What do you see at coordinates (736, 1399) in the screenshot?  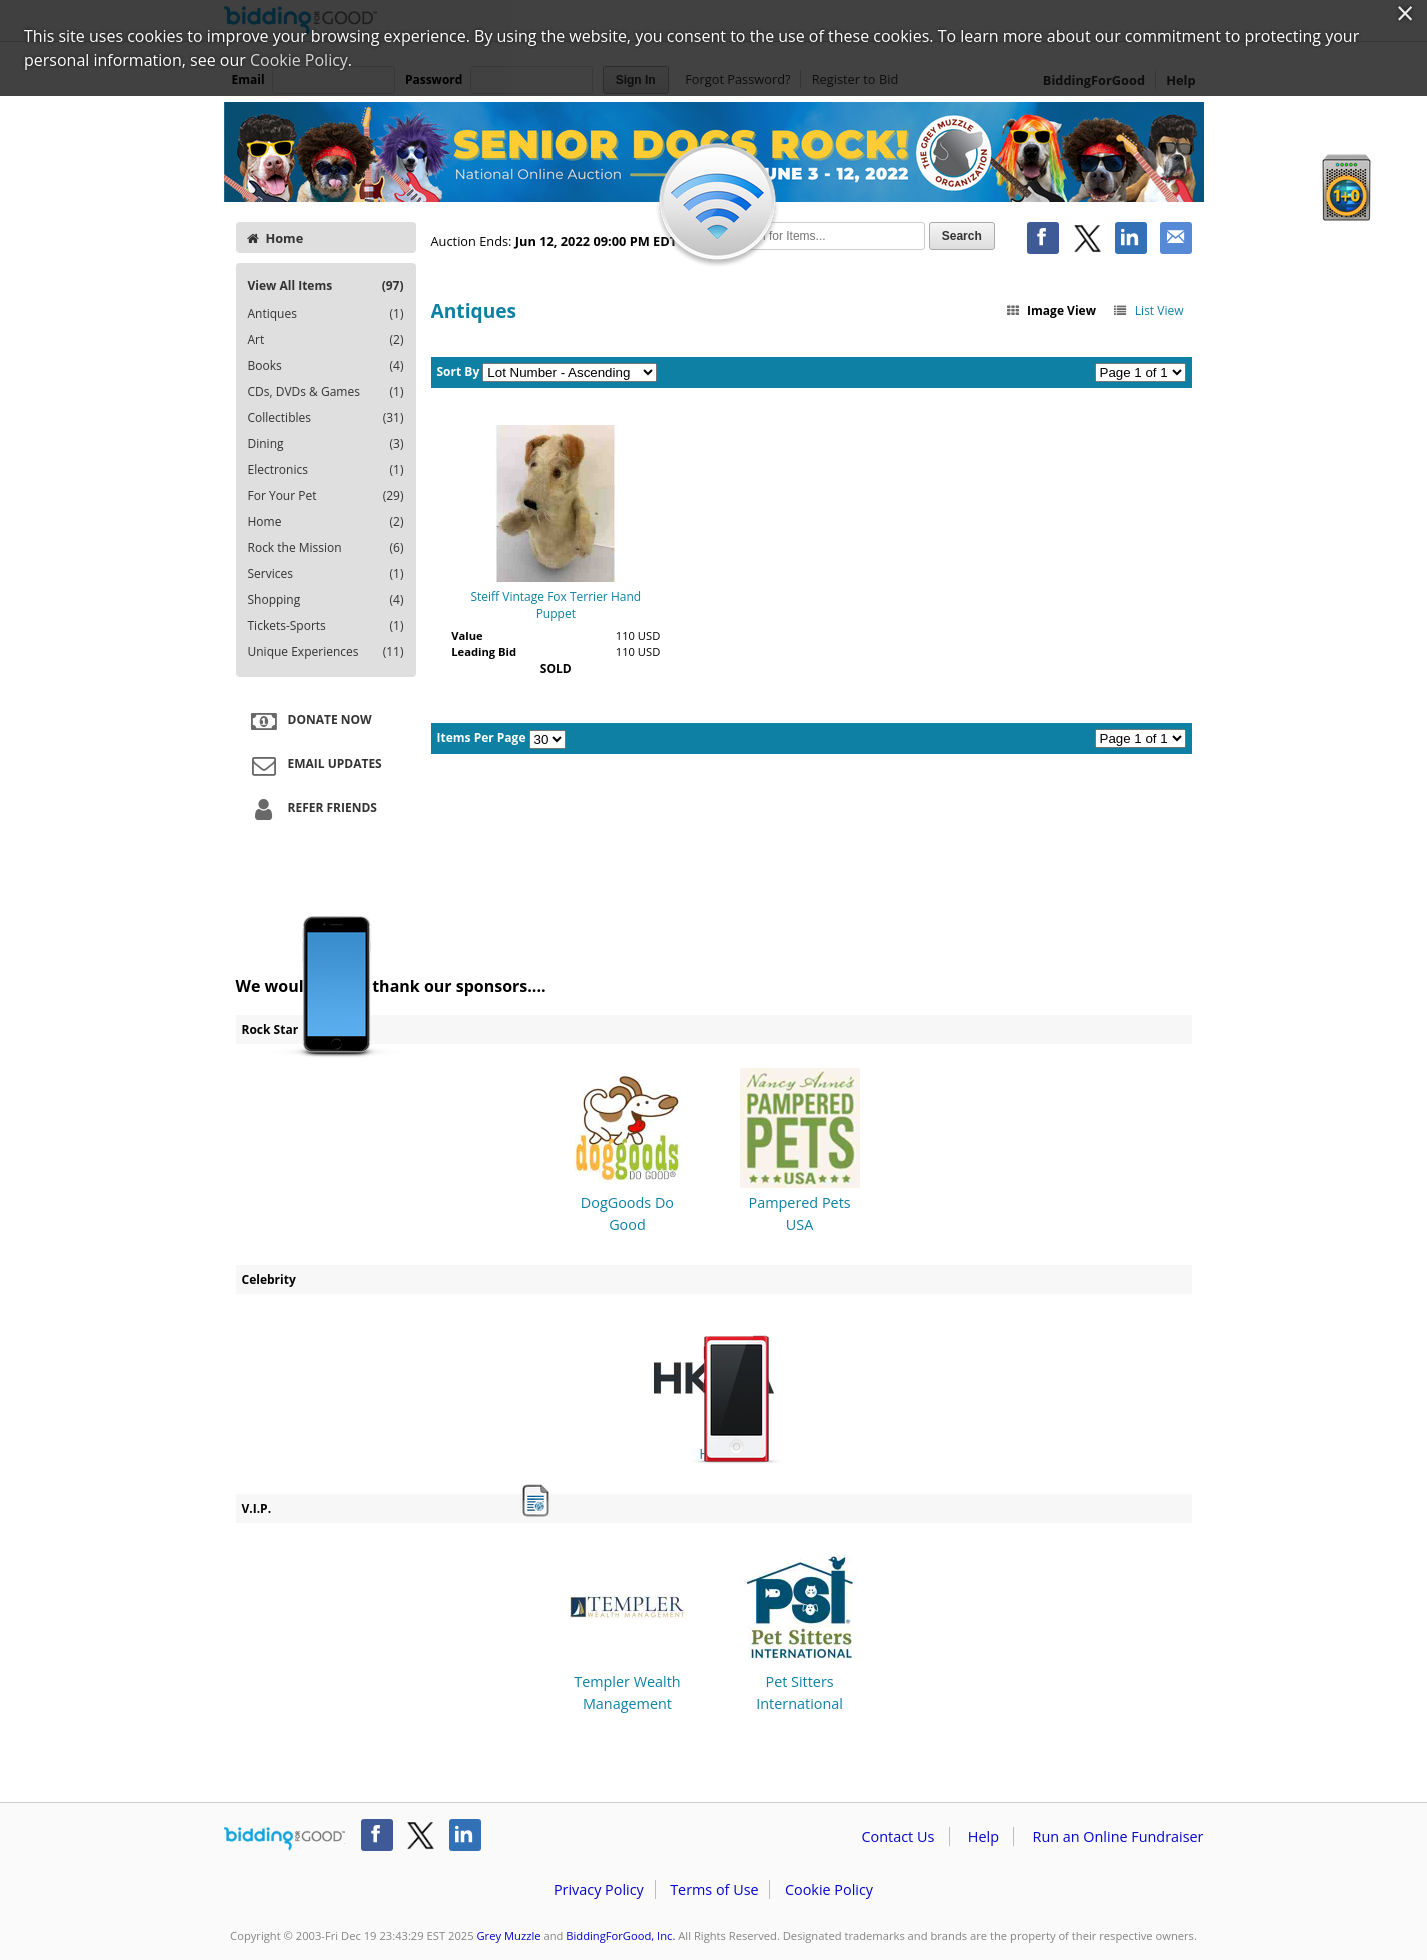 I see `iPod nano device in red` at bounding box center [736, 1399].